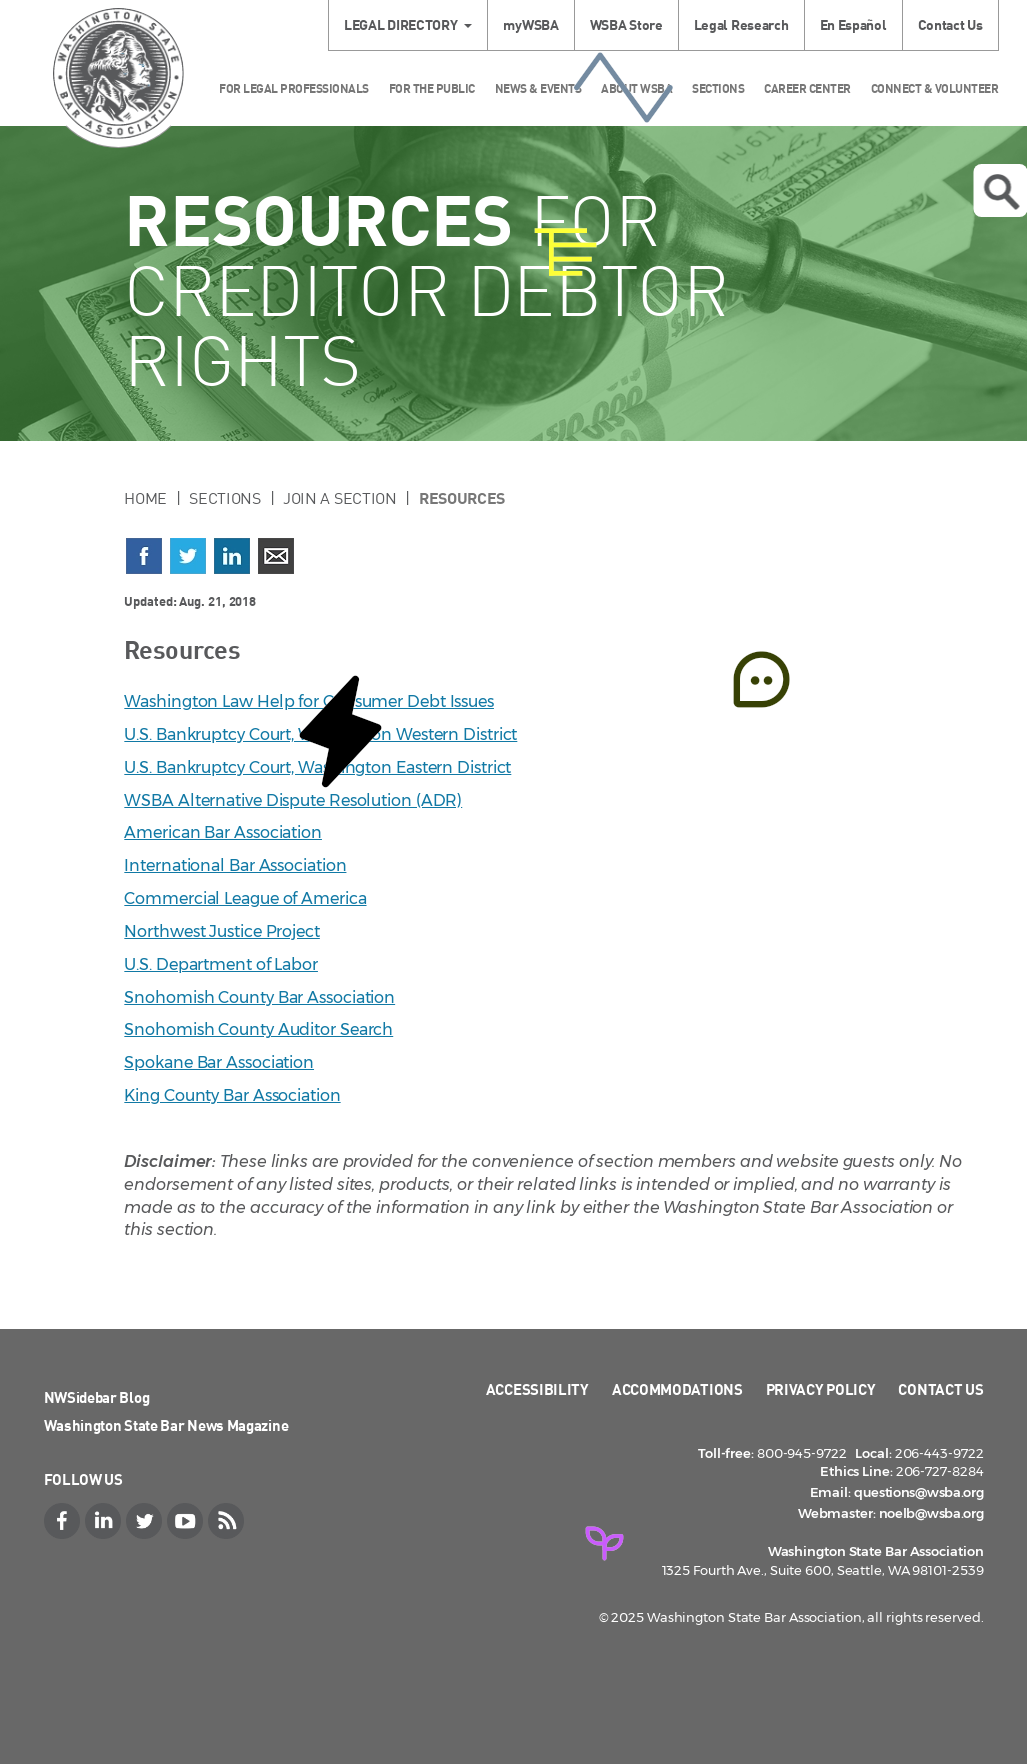  I want to click on open chat or messaging, so click(760, 680).